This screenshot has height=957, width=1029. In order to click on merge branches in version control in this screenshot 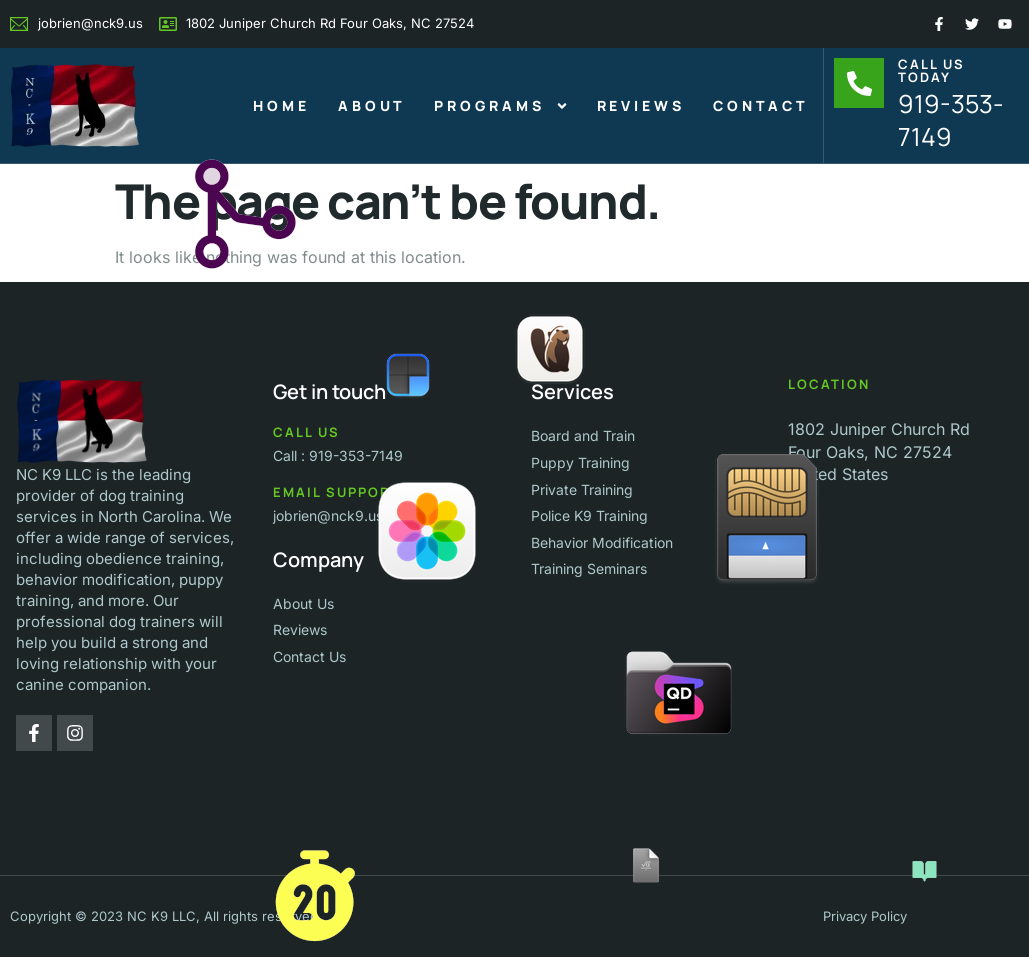, I will do `click(237, 214)`.